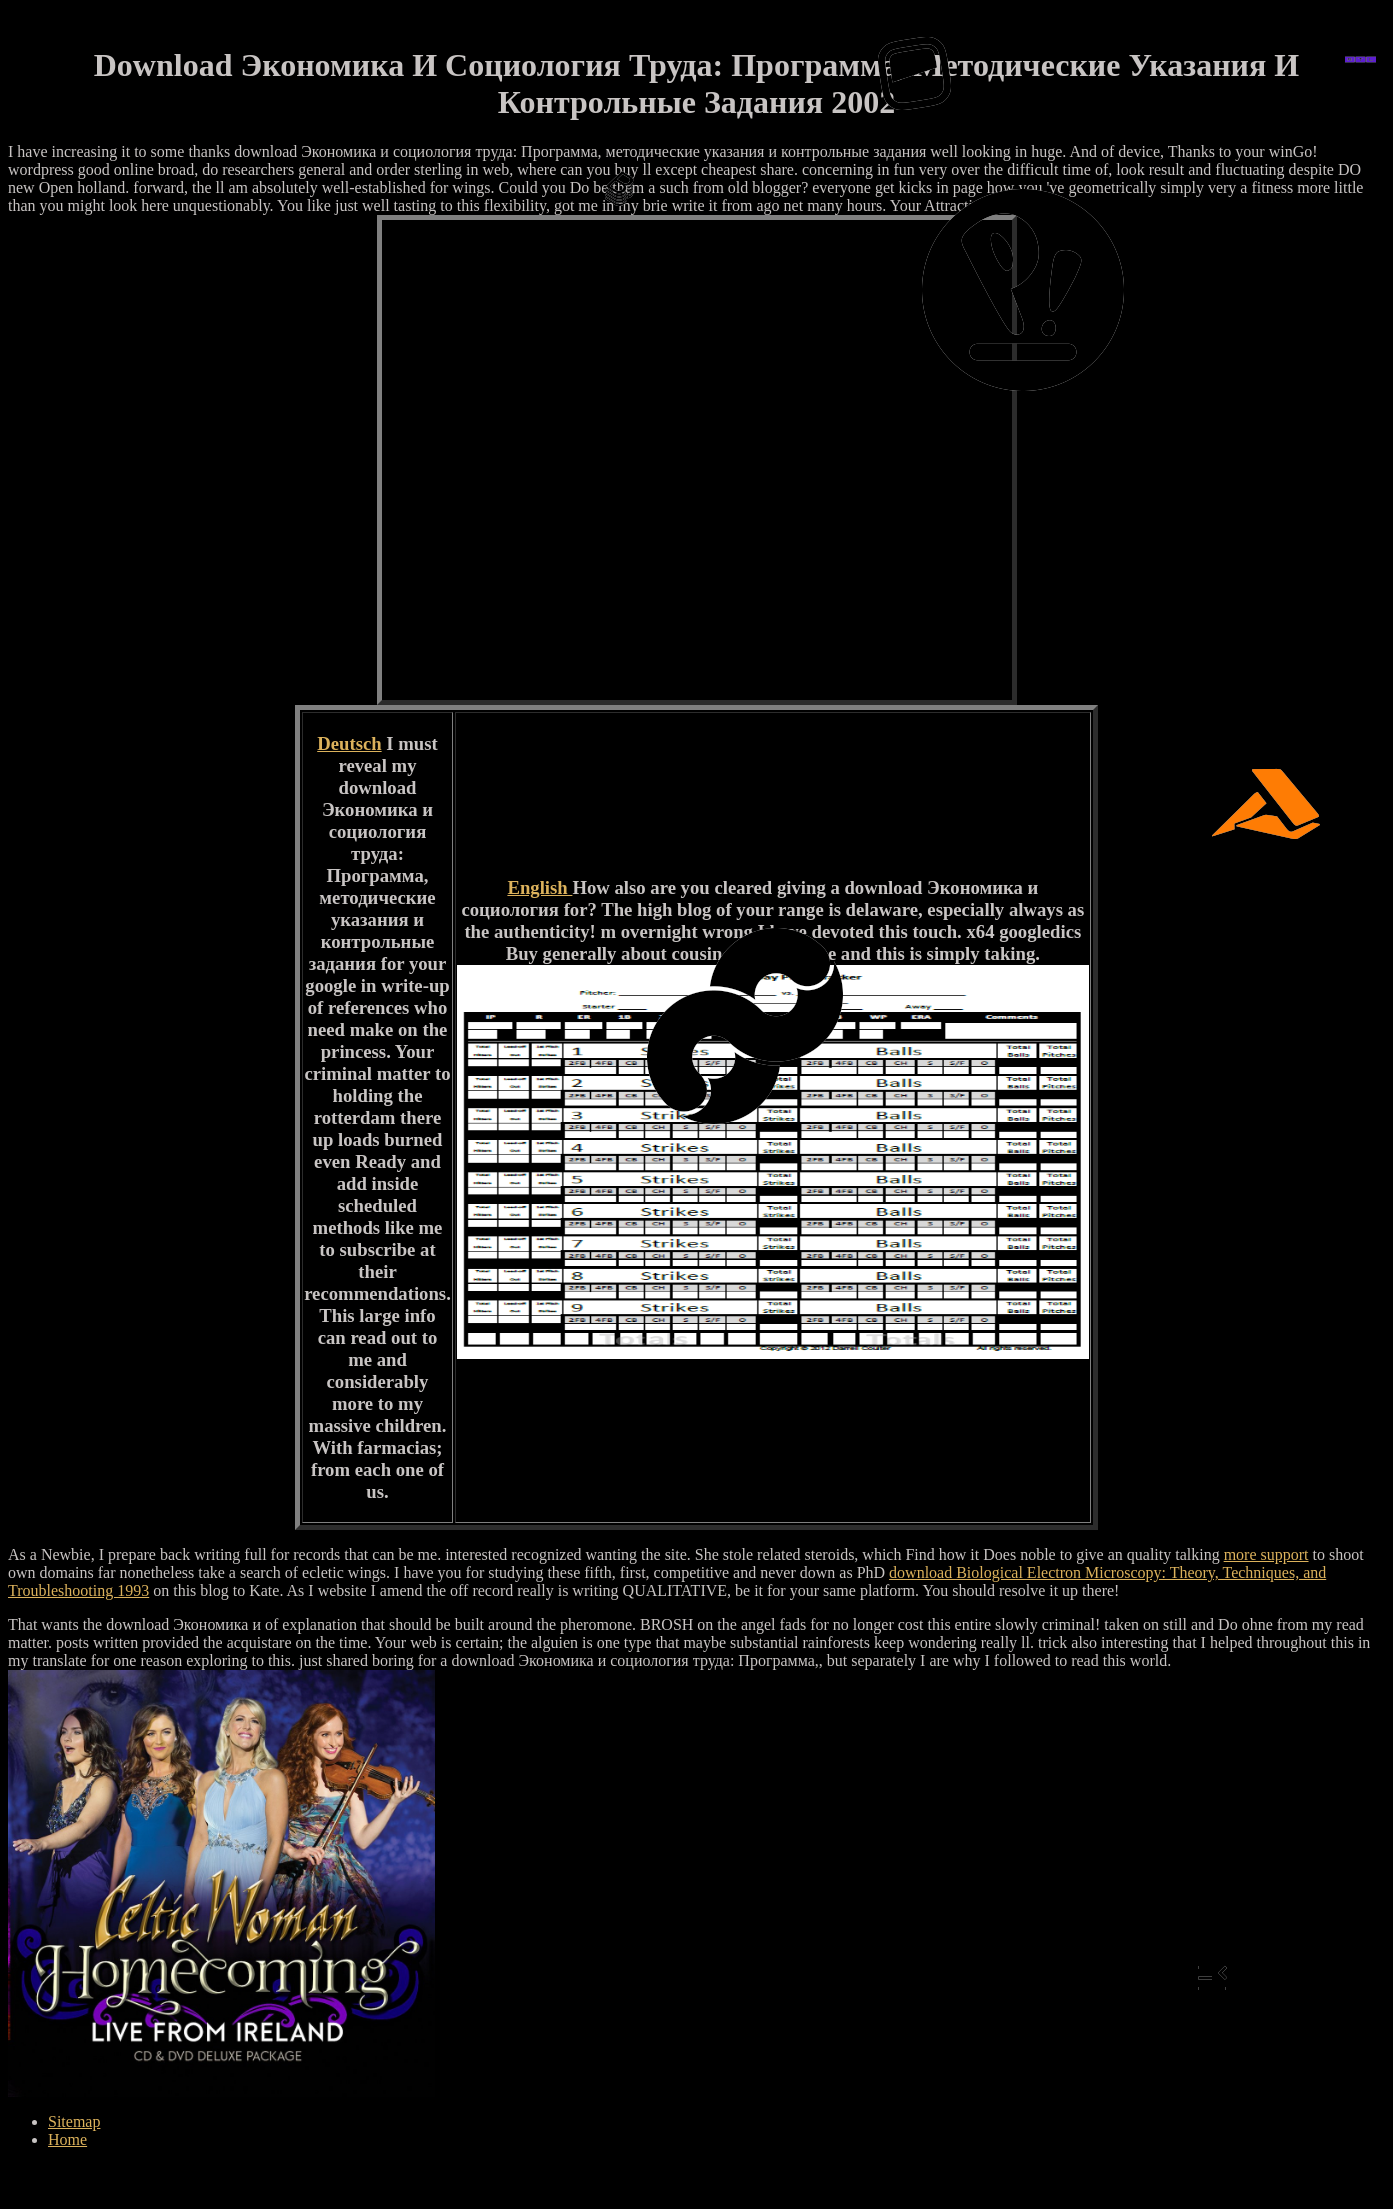  Describe the element at coordinates (1212, 1978) in the screenshot. I see `collapse the sidebar menu` at that location.